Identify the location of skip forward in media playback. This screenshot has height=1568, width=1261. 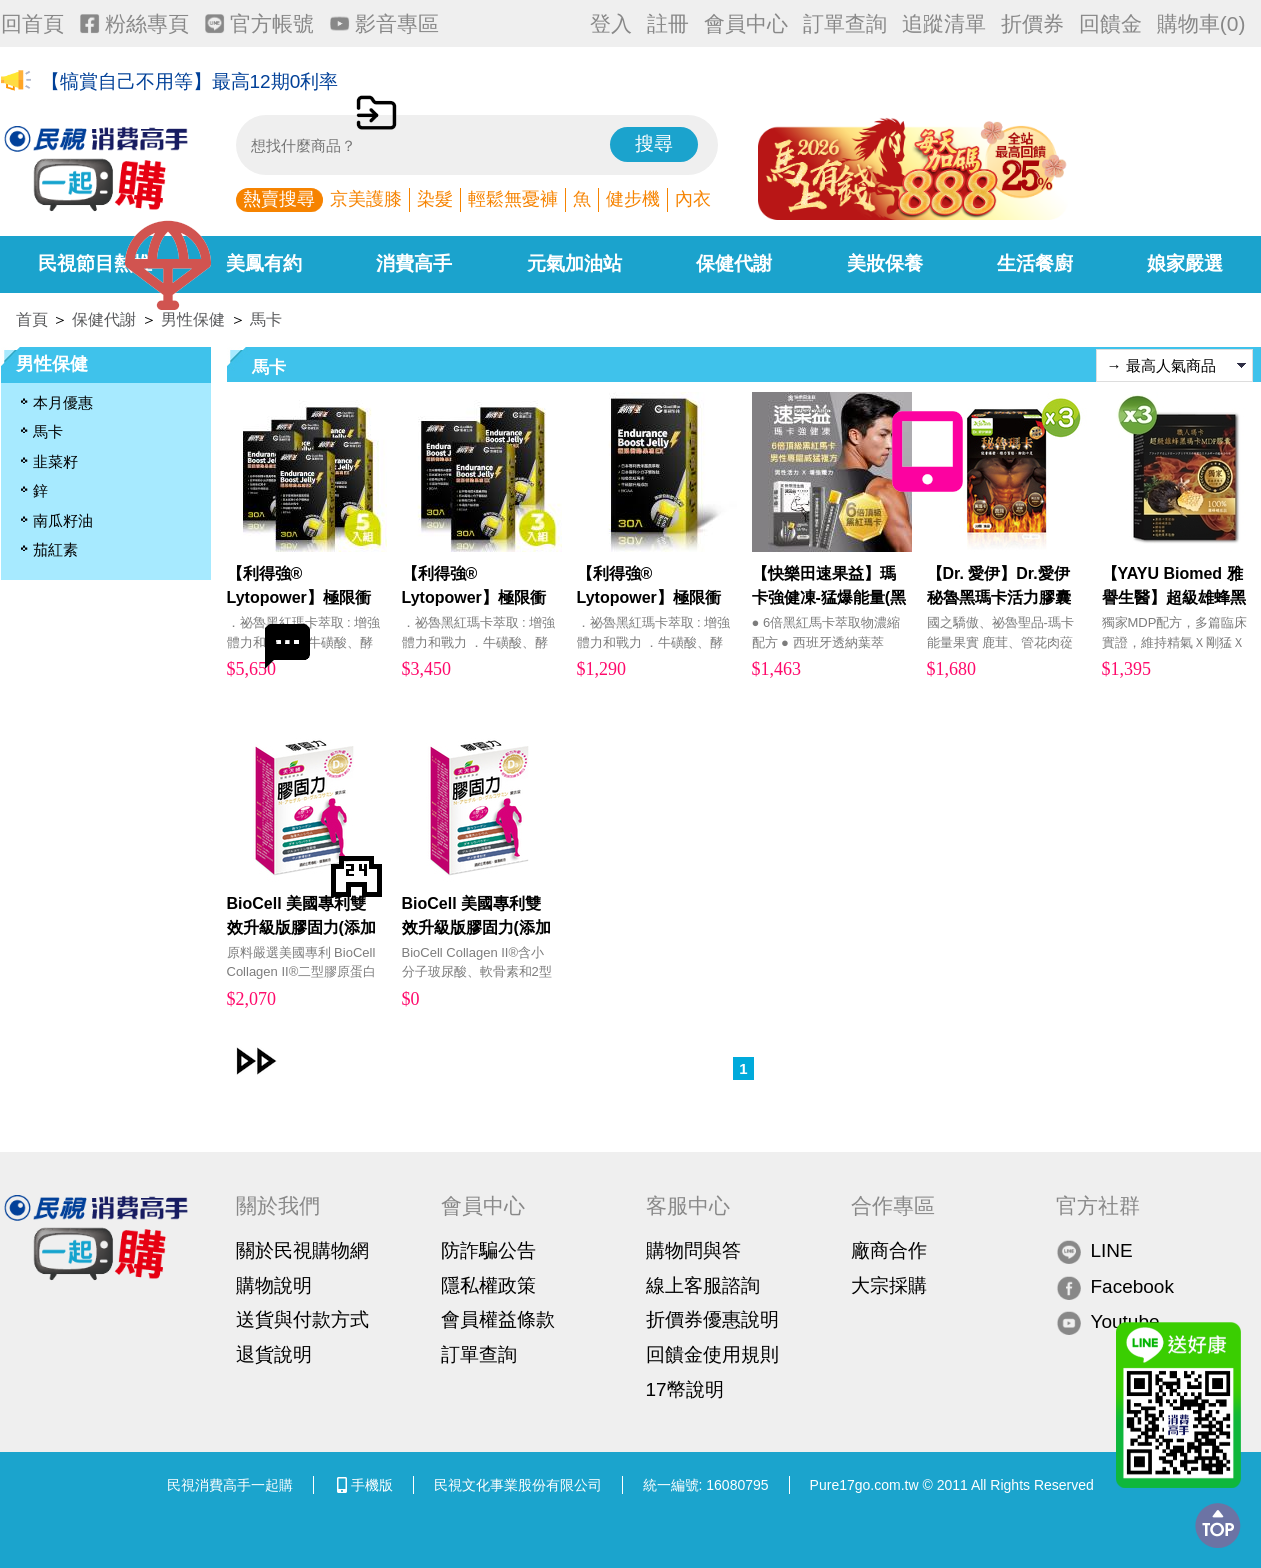
(255, 1061).